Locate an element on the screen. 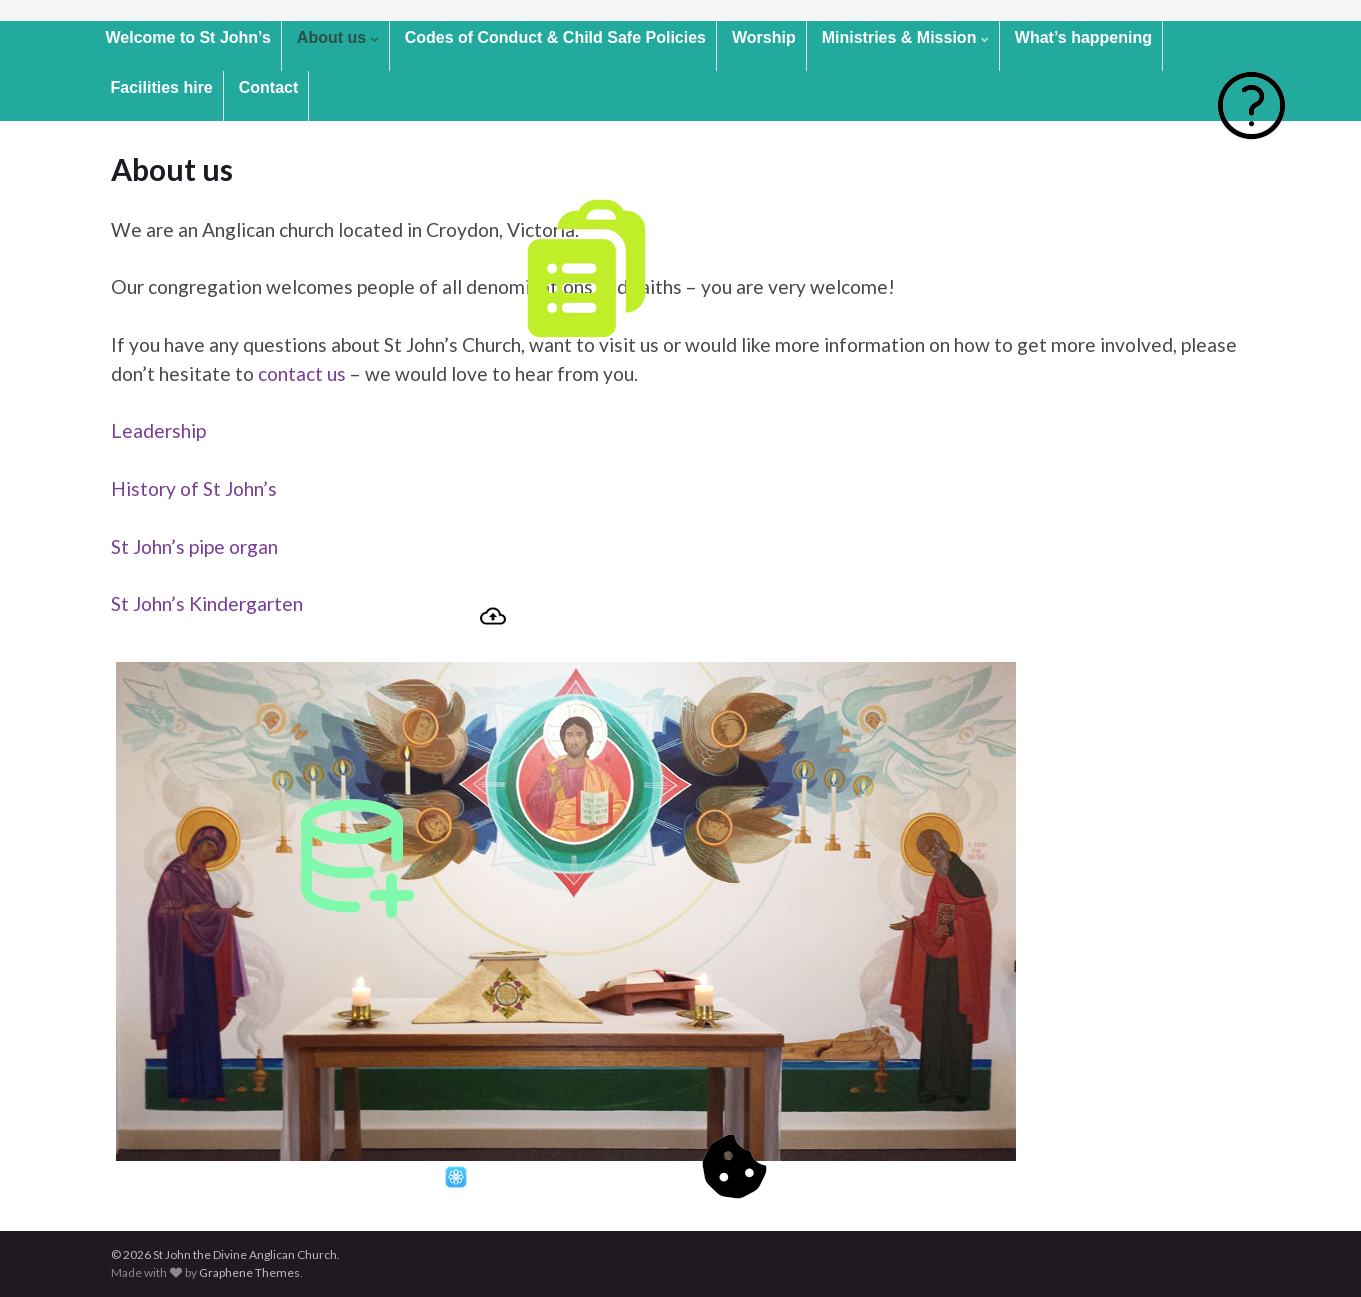 Image resolution: width=1361 pixels, height=1297 pixels. open graphics or design applications is located at coordinates (456, 1177).